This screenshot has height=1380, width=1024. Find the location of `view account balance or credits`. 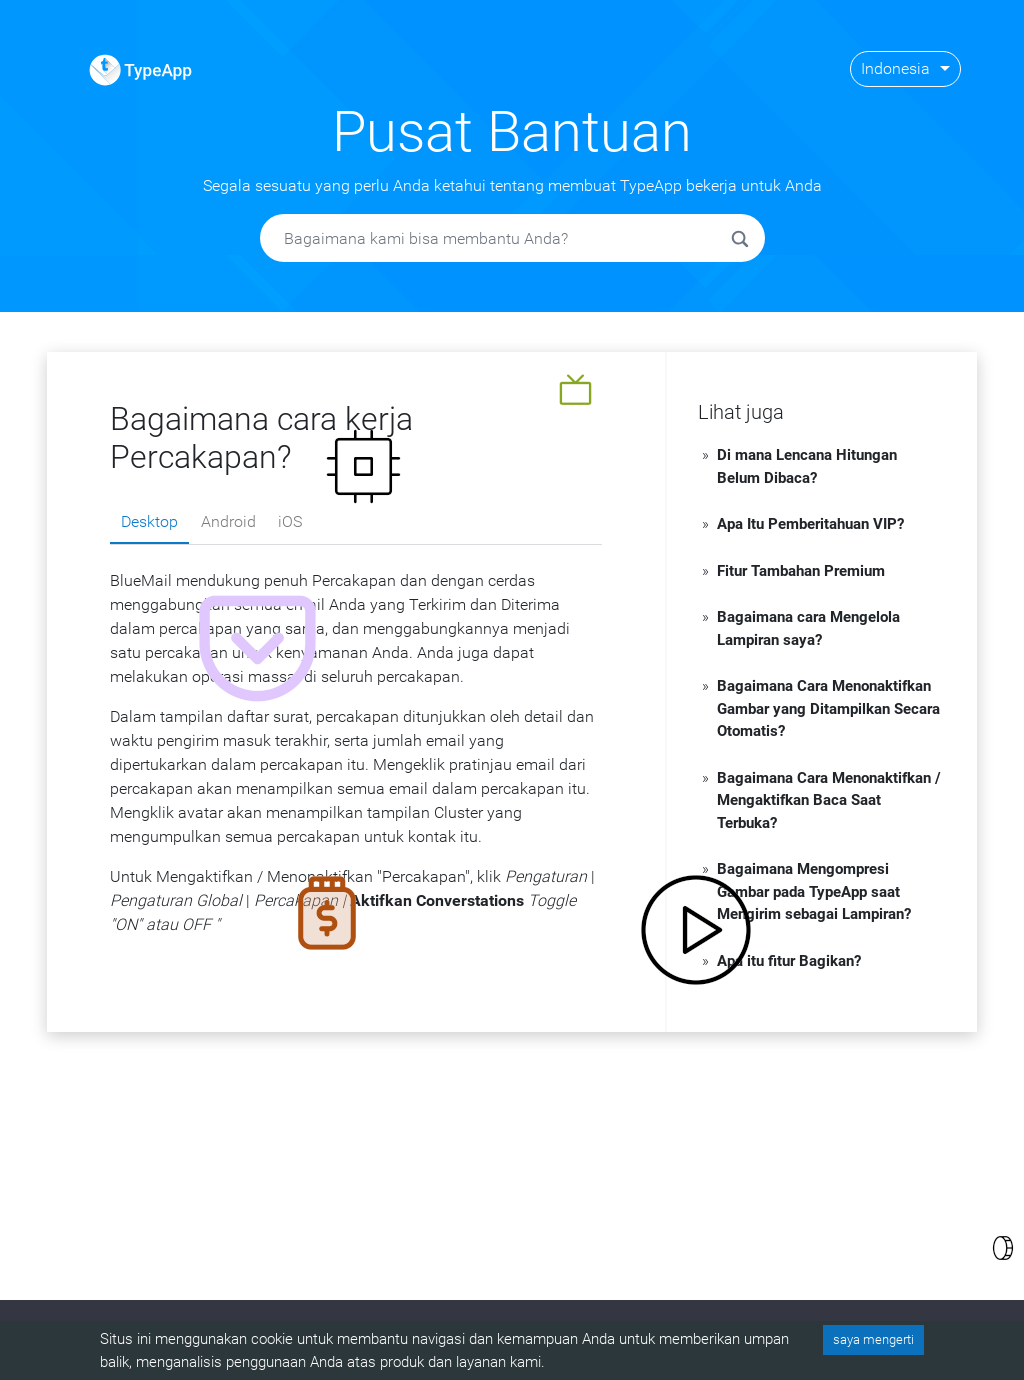

view account balance or credits is located at coordinates (1003, 1248).